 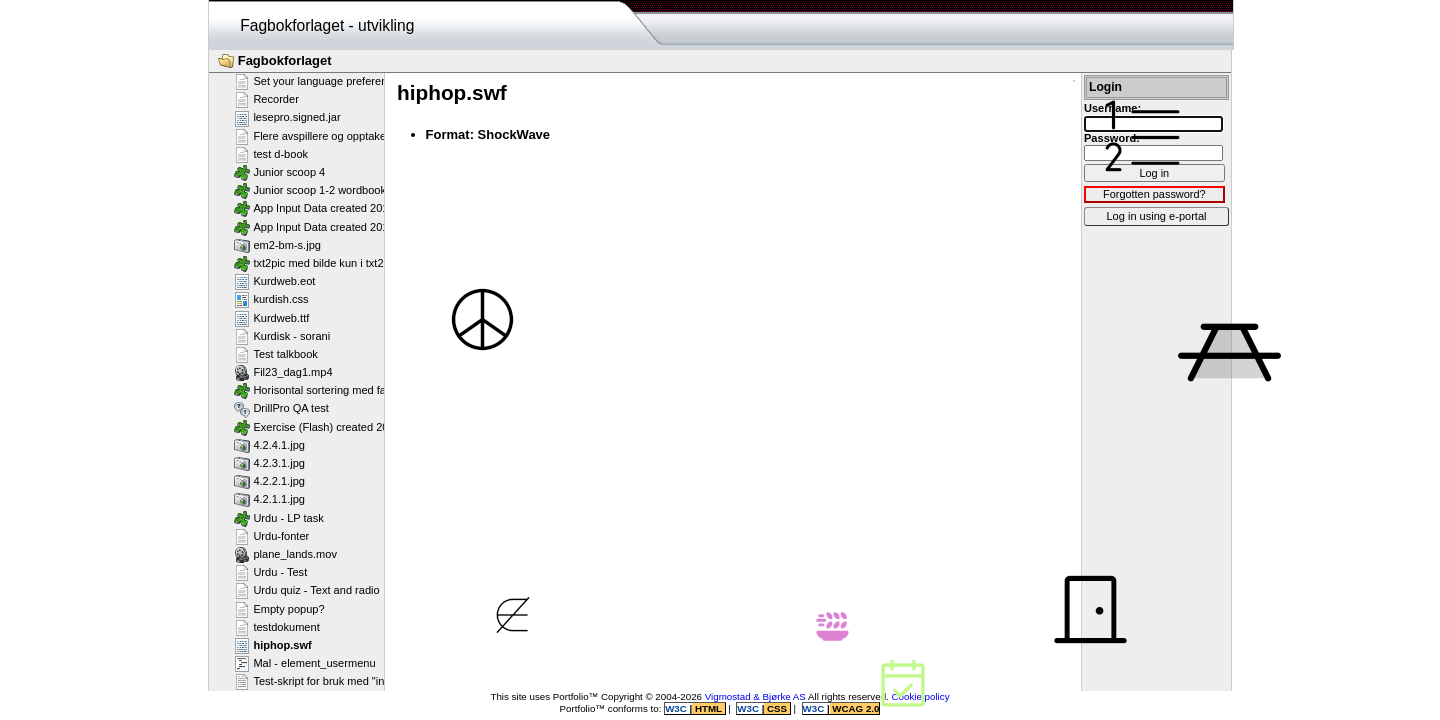 What do you see at coordinates (1090, 609) in the screenshot?
I see `exit or log out of the application` at bounding box center [1090, 609].